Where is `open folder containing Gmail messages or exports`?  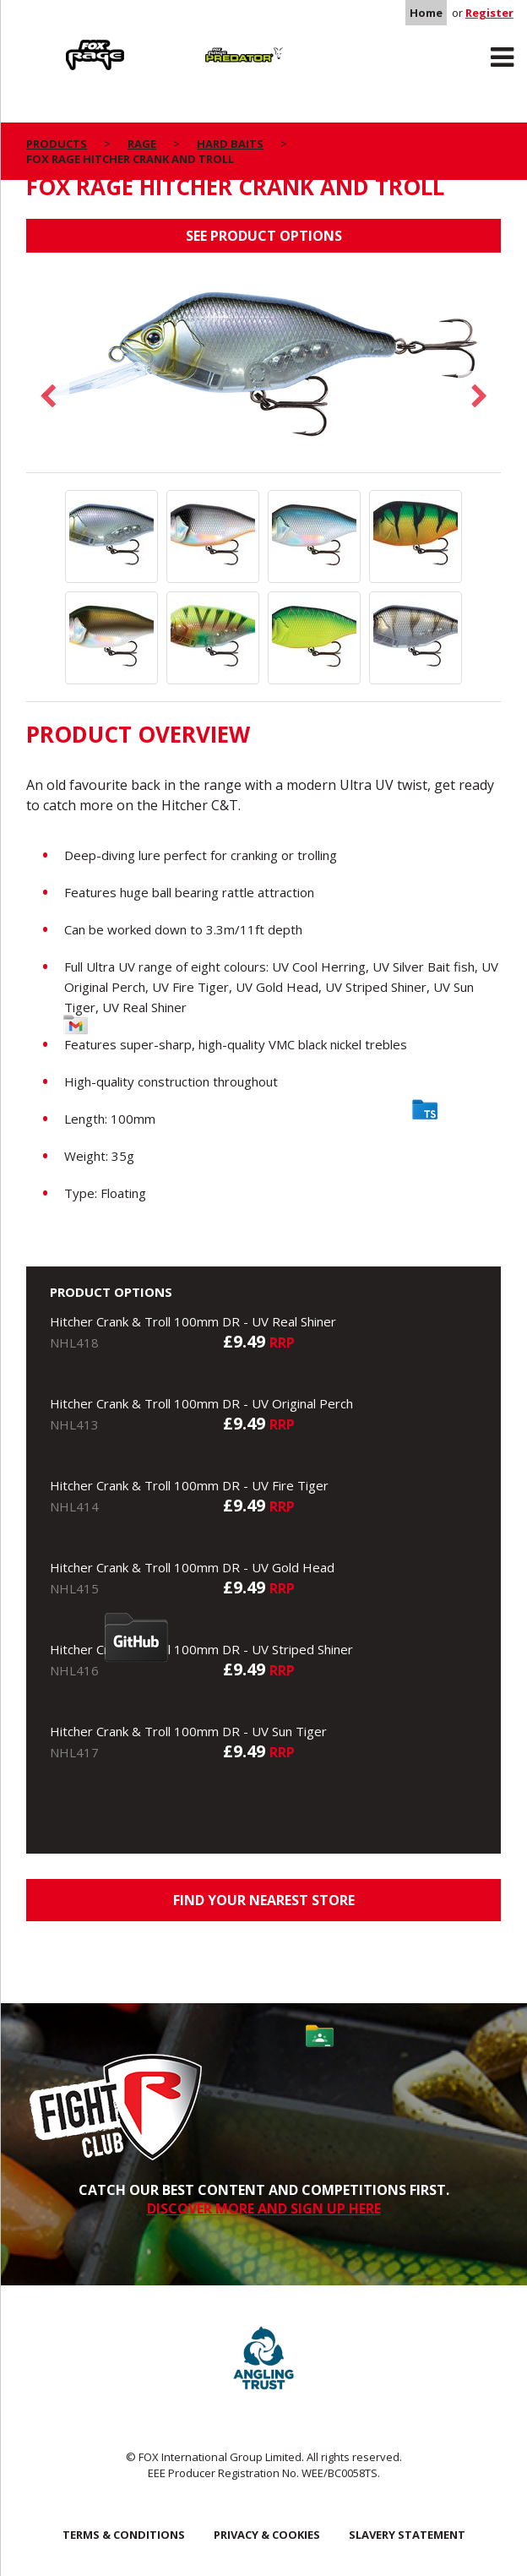 open folder containing Gmail messages or exports is located at coordinates (75, 1025).